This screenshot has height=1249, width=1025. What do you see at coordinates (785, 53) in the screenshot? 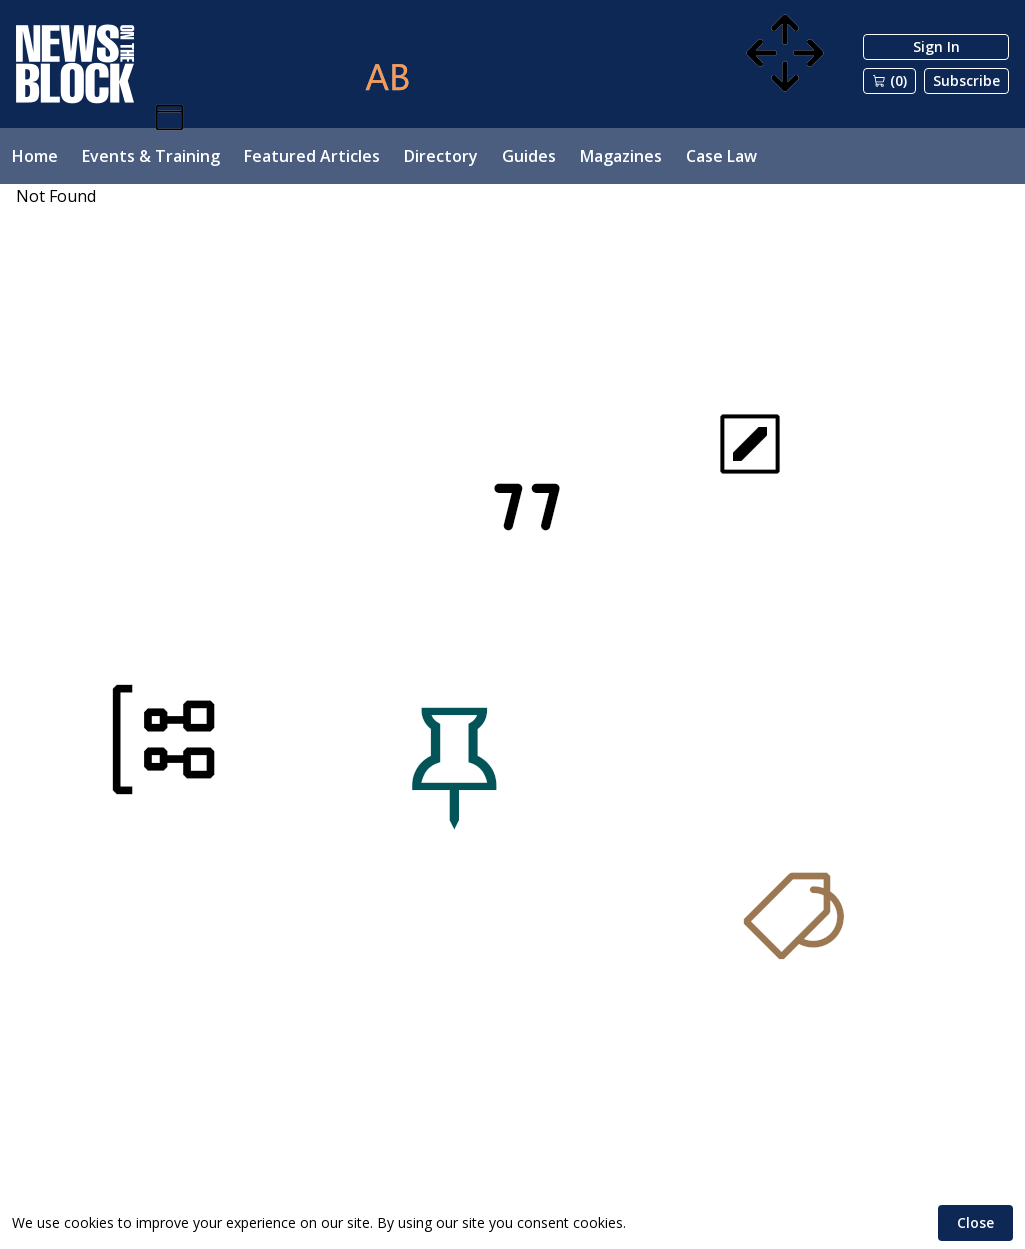
I see `expand content in all directions` at bounding box center [785, 53].